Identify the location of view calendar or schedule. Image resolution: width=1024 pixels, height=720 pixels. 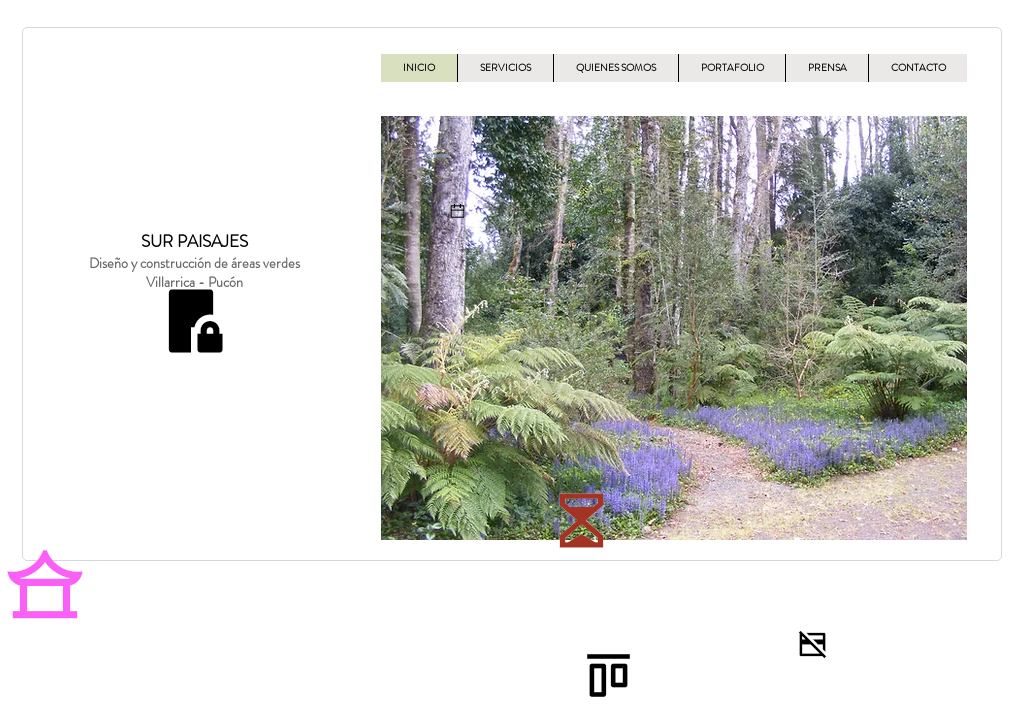
(457, 211).